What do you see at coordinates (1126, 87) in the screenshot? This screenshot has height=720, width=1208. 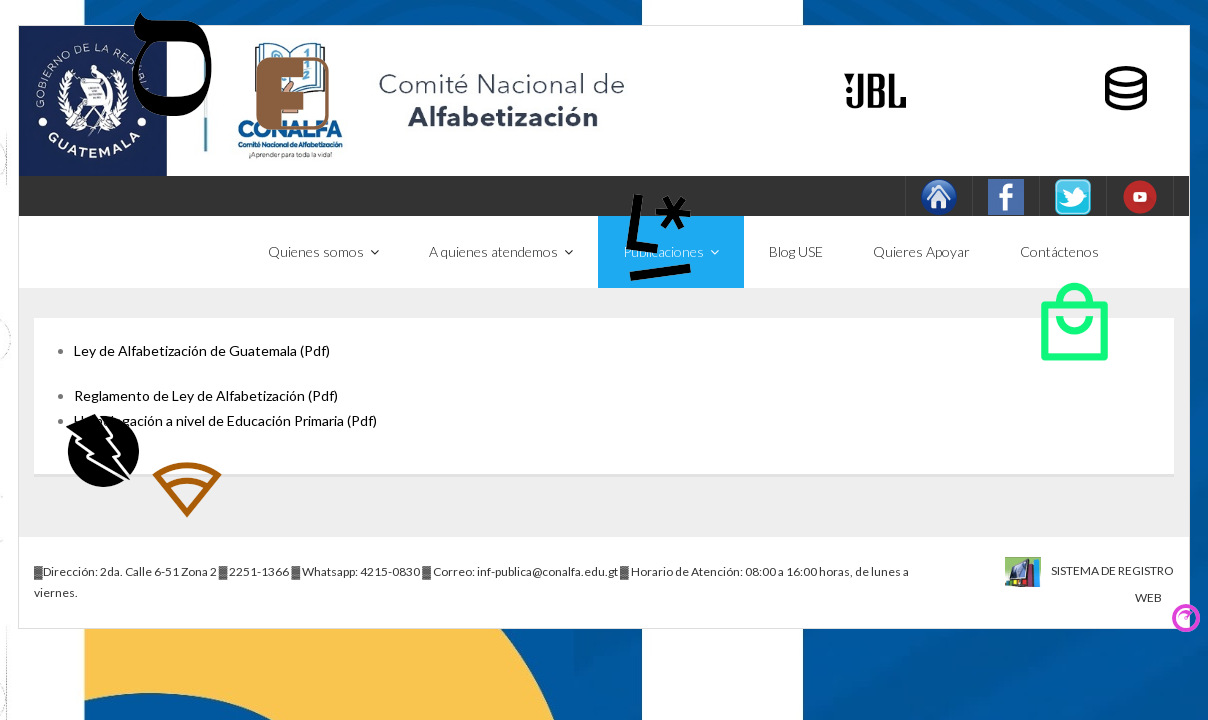 I see `access database storage` at bounding box center [1126, 87].